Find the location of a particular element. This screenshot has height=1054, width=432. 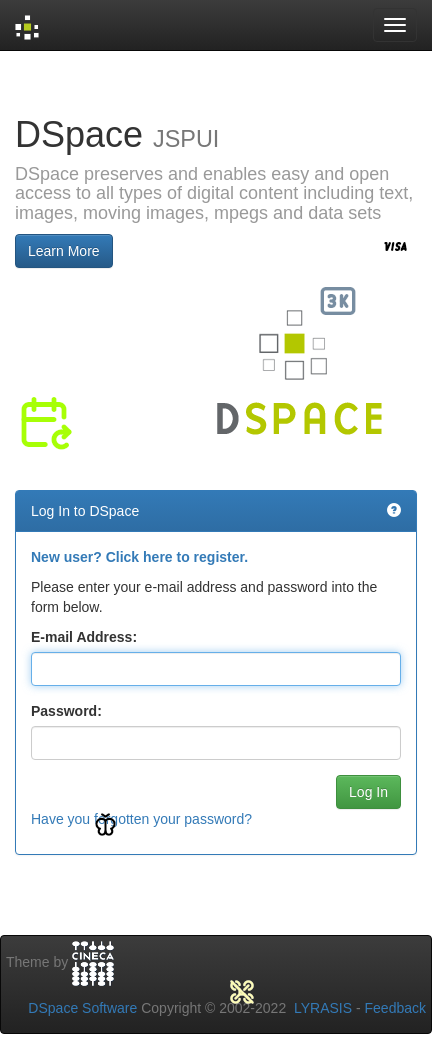

indicates 3K video resolution quality is located at coordinates (338, 301).